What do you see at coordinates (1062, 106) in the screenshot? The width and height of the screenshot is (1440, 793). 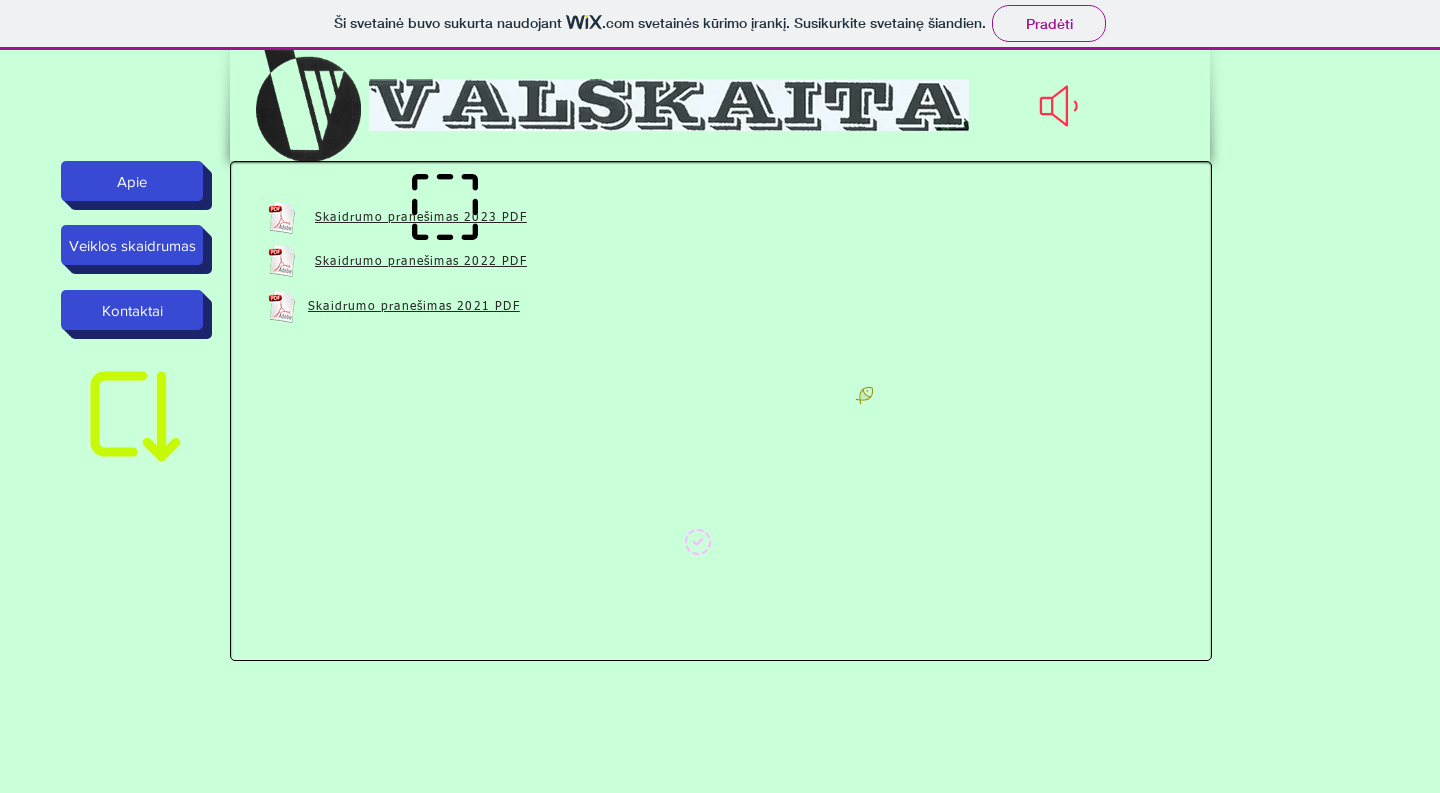 I see `audio playing at low volume` at bounding box center [1062, 106].